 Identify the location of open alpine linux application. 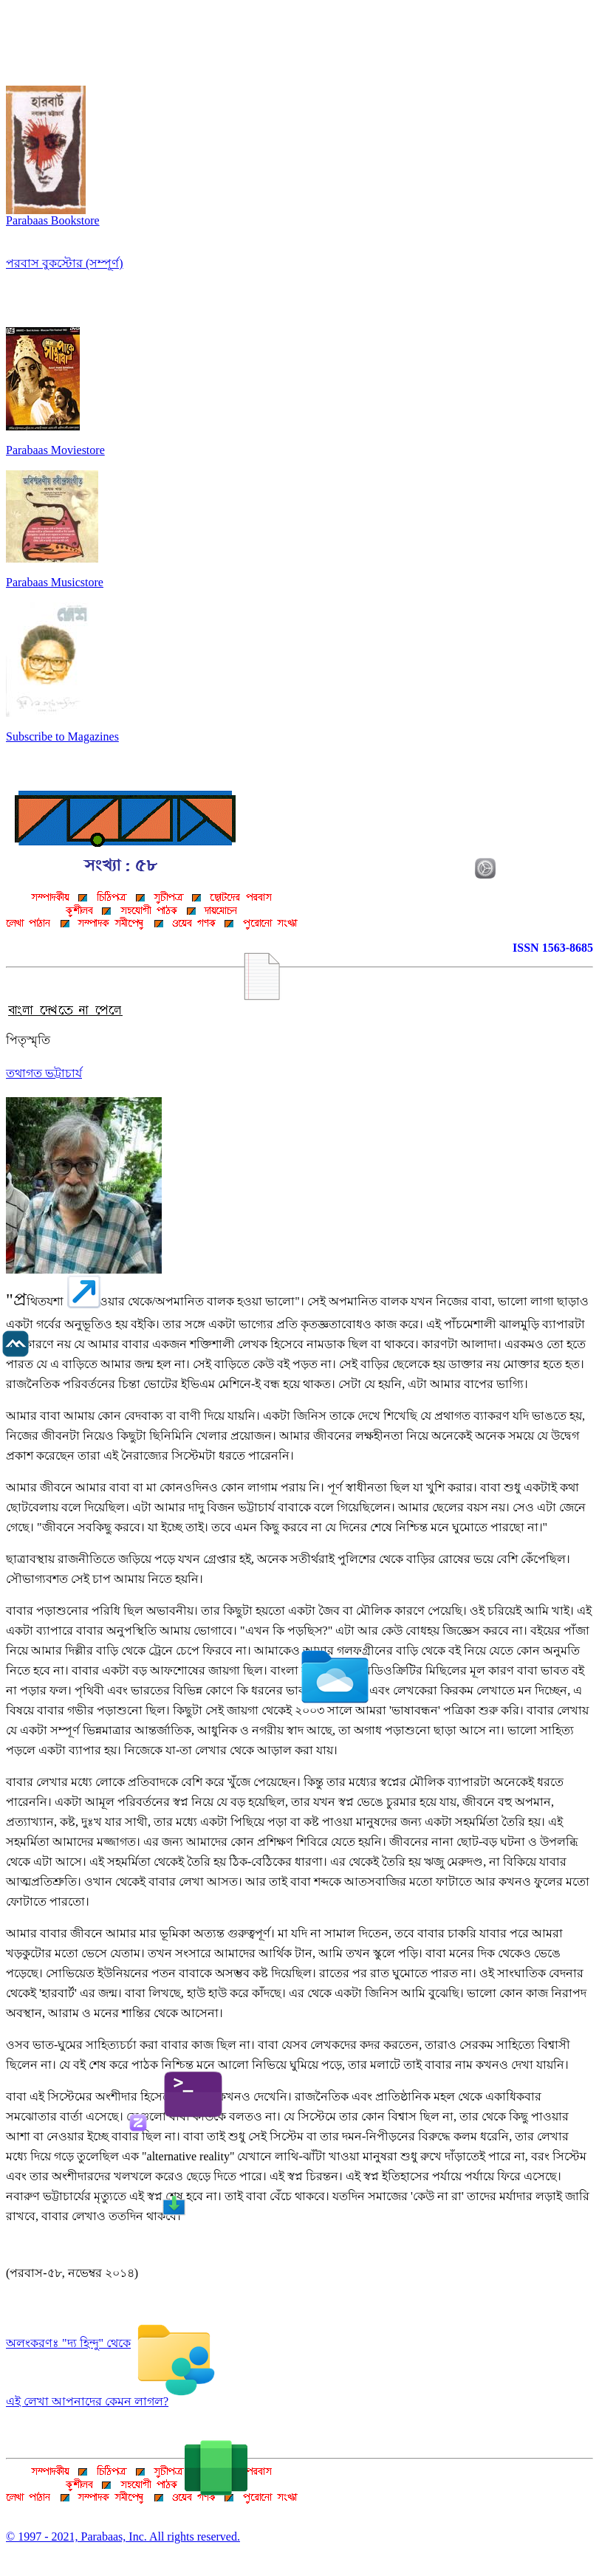
(16, 1344).